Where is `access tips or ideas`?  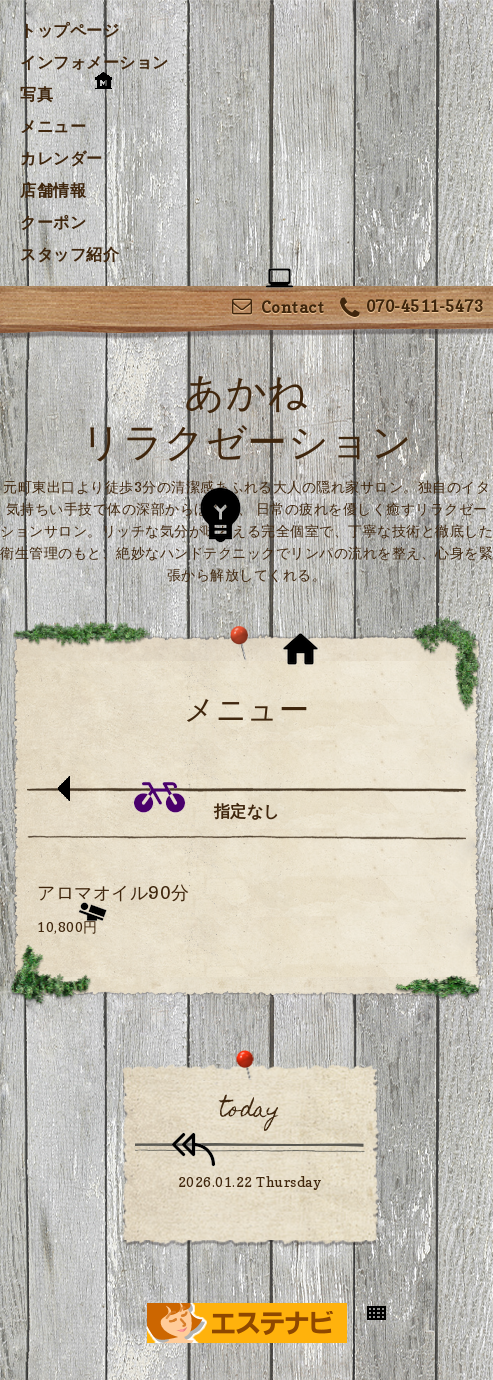 access tips or ideas is located at coordinates (220, 513).